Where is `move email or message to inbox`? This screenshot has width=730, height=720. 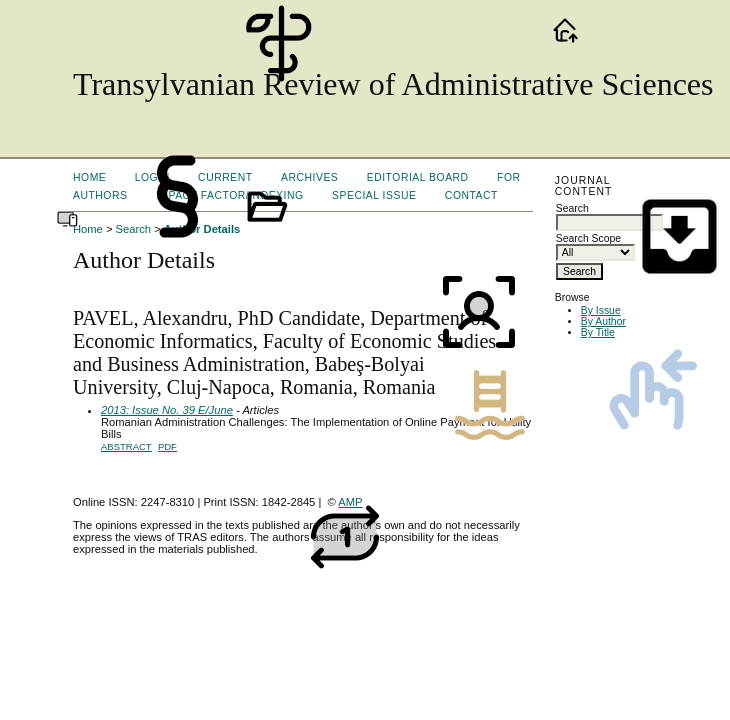
move email or message to inbox is located at coordinates (679, 236).